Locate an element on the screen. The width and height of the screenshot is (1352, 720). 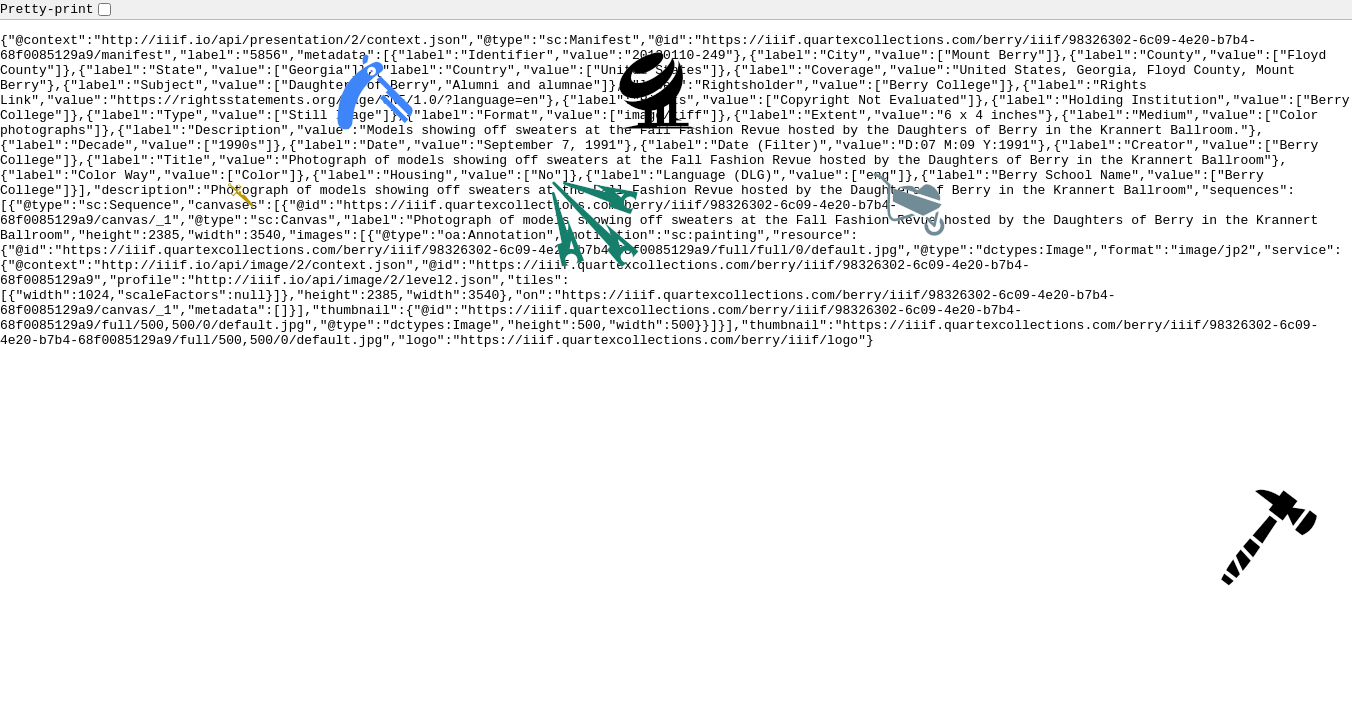
select a ritual or sacrifice action in a game is located at coordinates (240, 195).